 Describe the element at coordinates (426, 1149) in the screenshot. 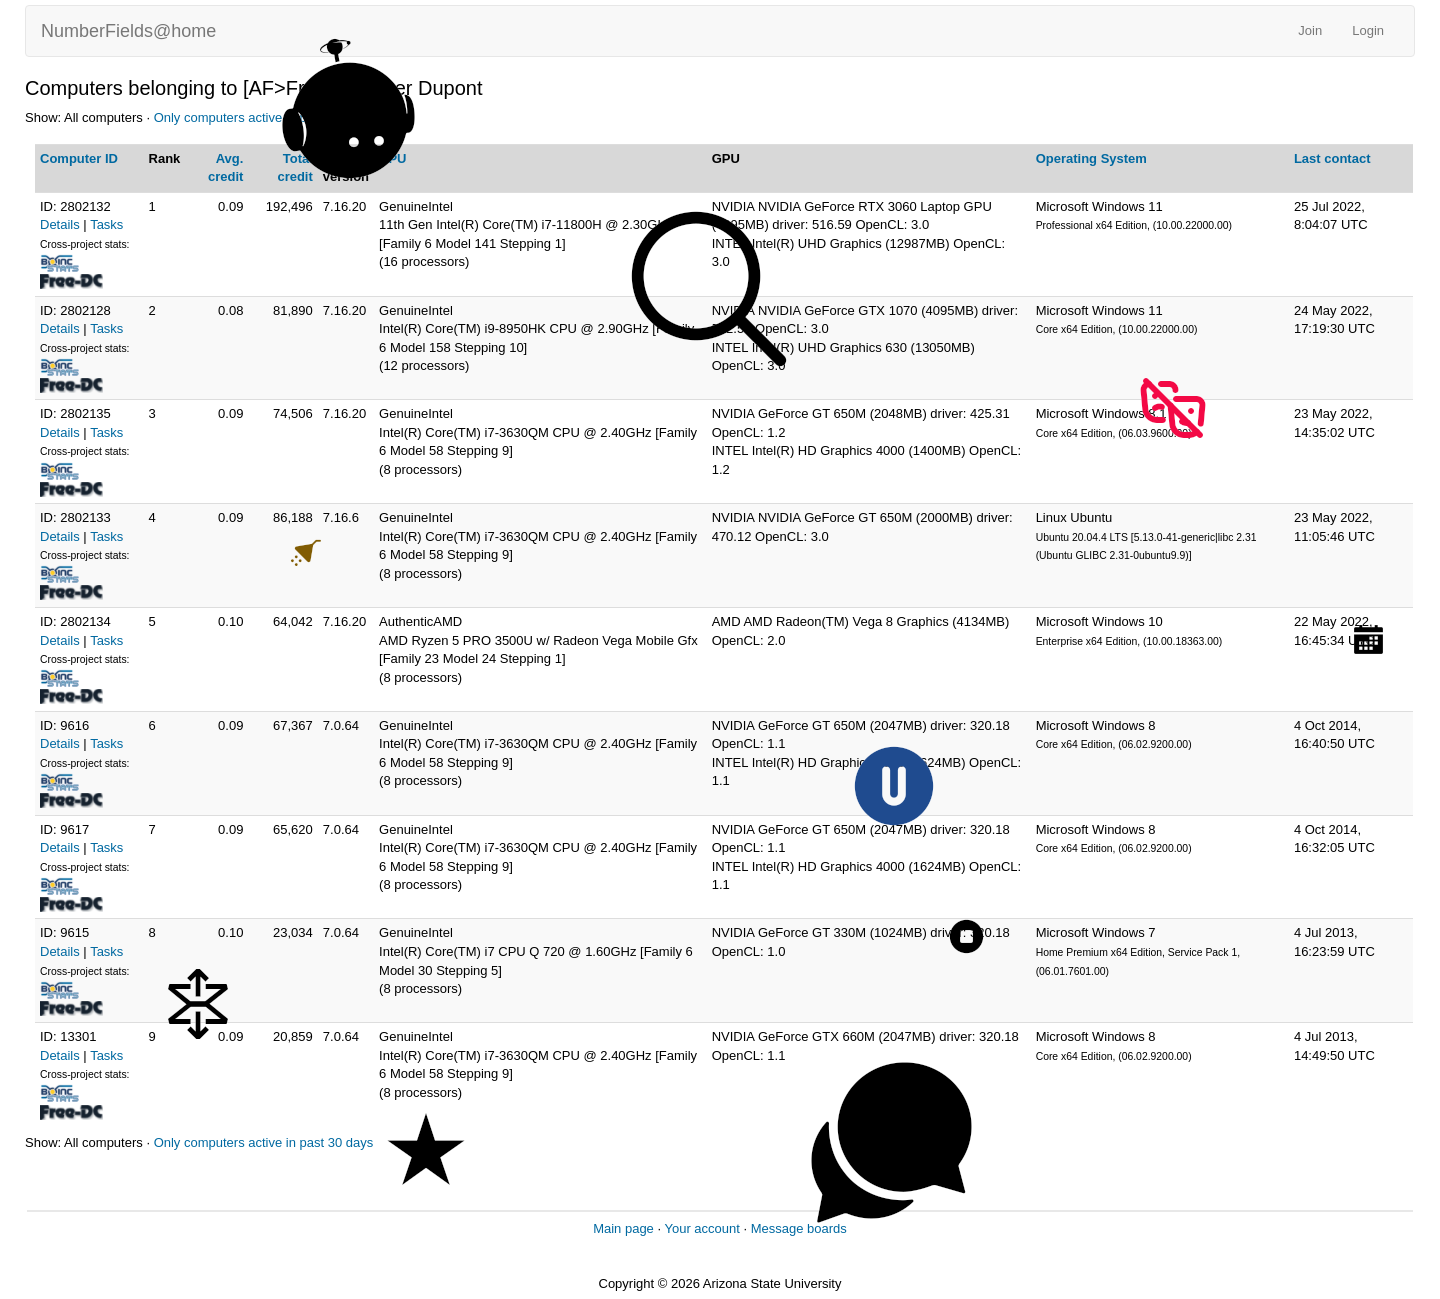

I see `add to favorites` at that location.